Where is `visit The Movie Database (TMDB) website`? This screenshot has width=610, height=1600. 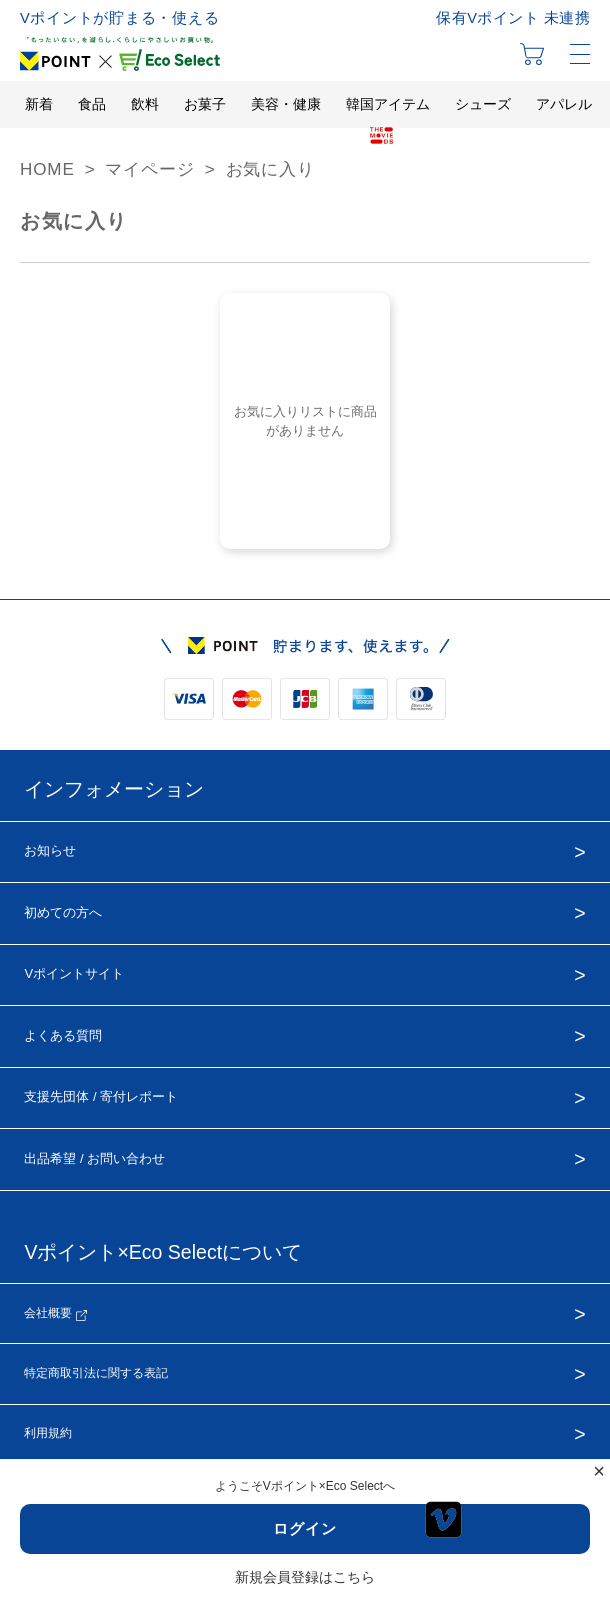 visit The Movie Database (TMDB) website is located at coordinates (381, 135).